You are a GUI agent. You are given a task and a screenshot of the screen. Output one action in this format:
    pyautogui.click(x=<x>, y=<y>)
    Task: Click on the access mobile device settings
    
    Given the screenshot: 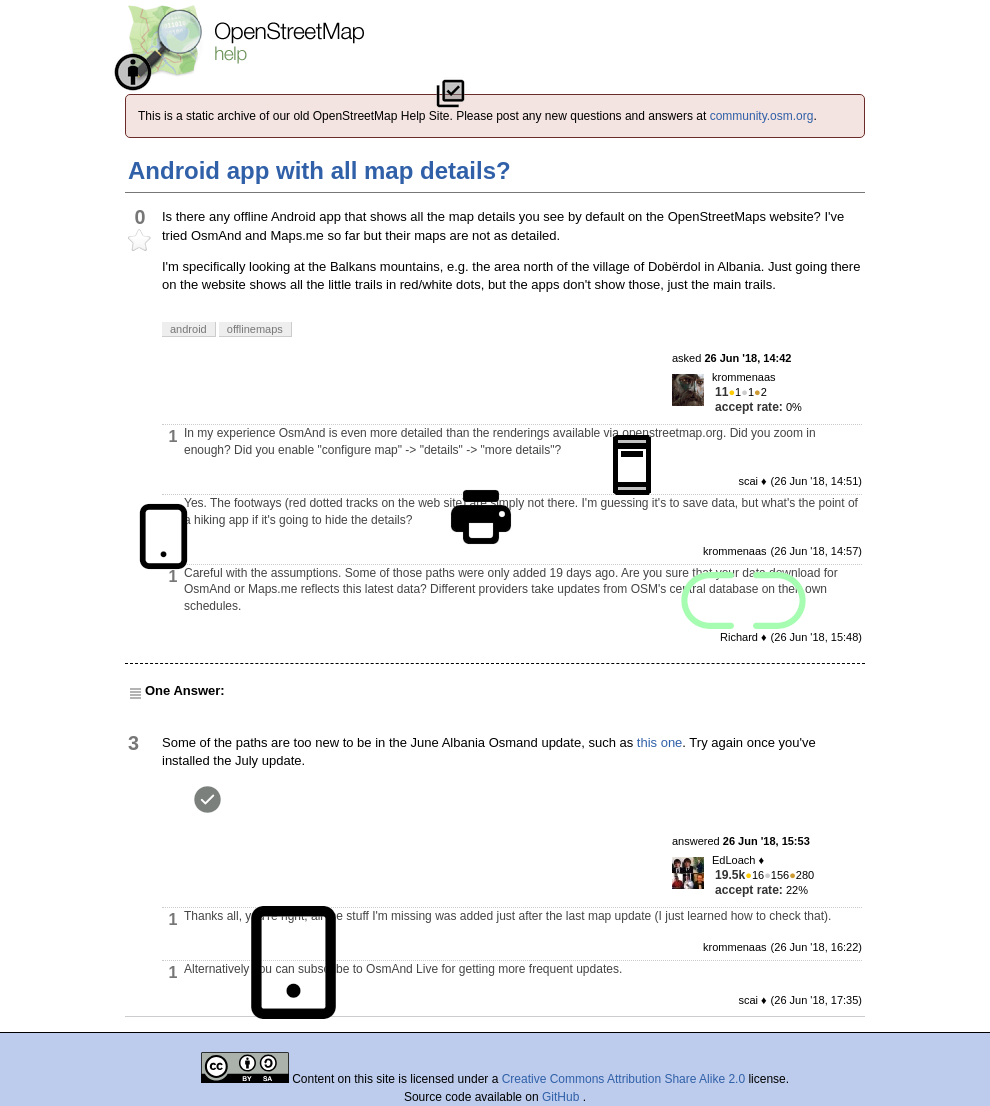 What is the action you would take?
    pyautogui.click(x=163, y=536)
    